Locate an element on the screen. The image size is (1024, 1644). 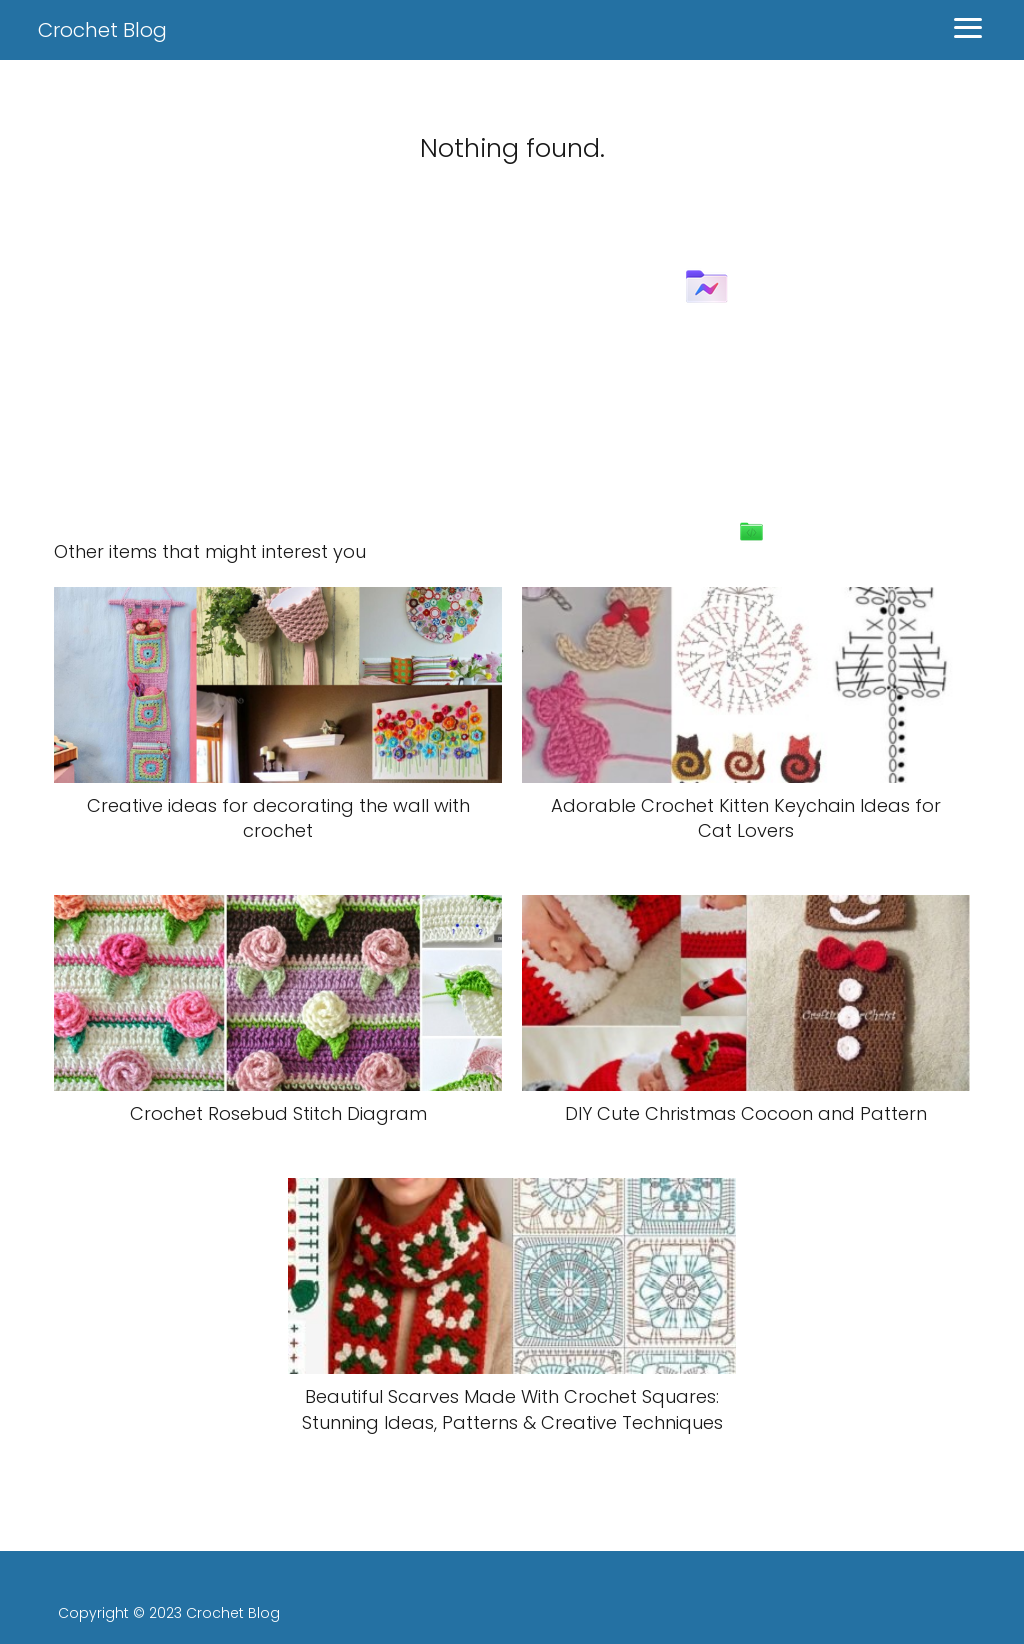
open your code projects folder is located at coordinates (751, 531).